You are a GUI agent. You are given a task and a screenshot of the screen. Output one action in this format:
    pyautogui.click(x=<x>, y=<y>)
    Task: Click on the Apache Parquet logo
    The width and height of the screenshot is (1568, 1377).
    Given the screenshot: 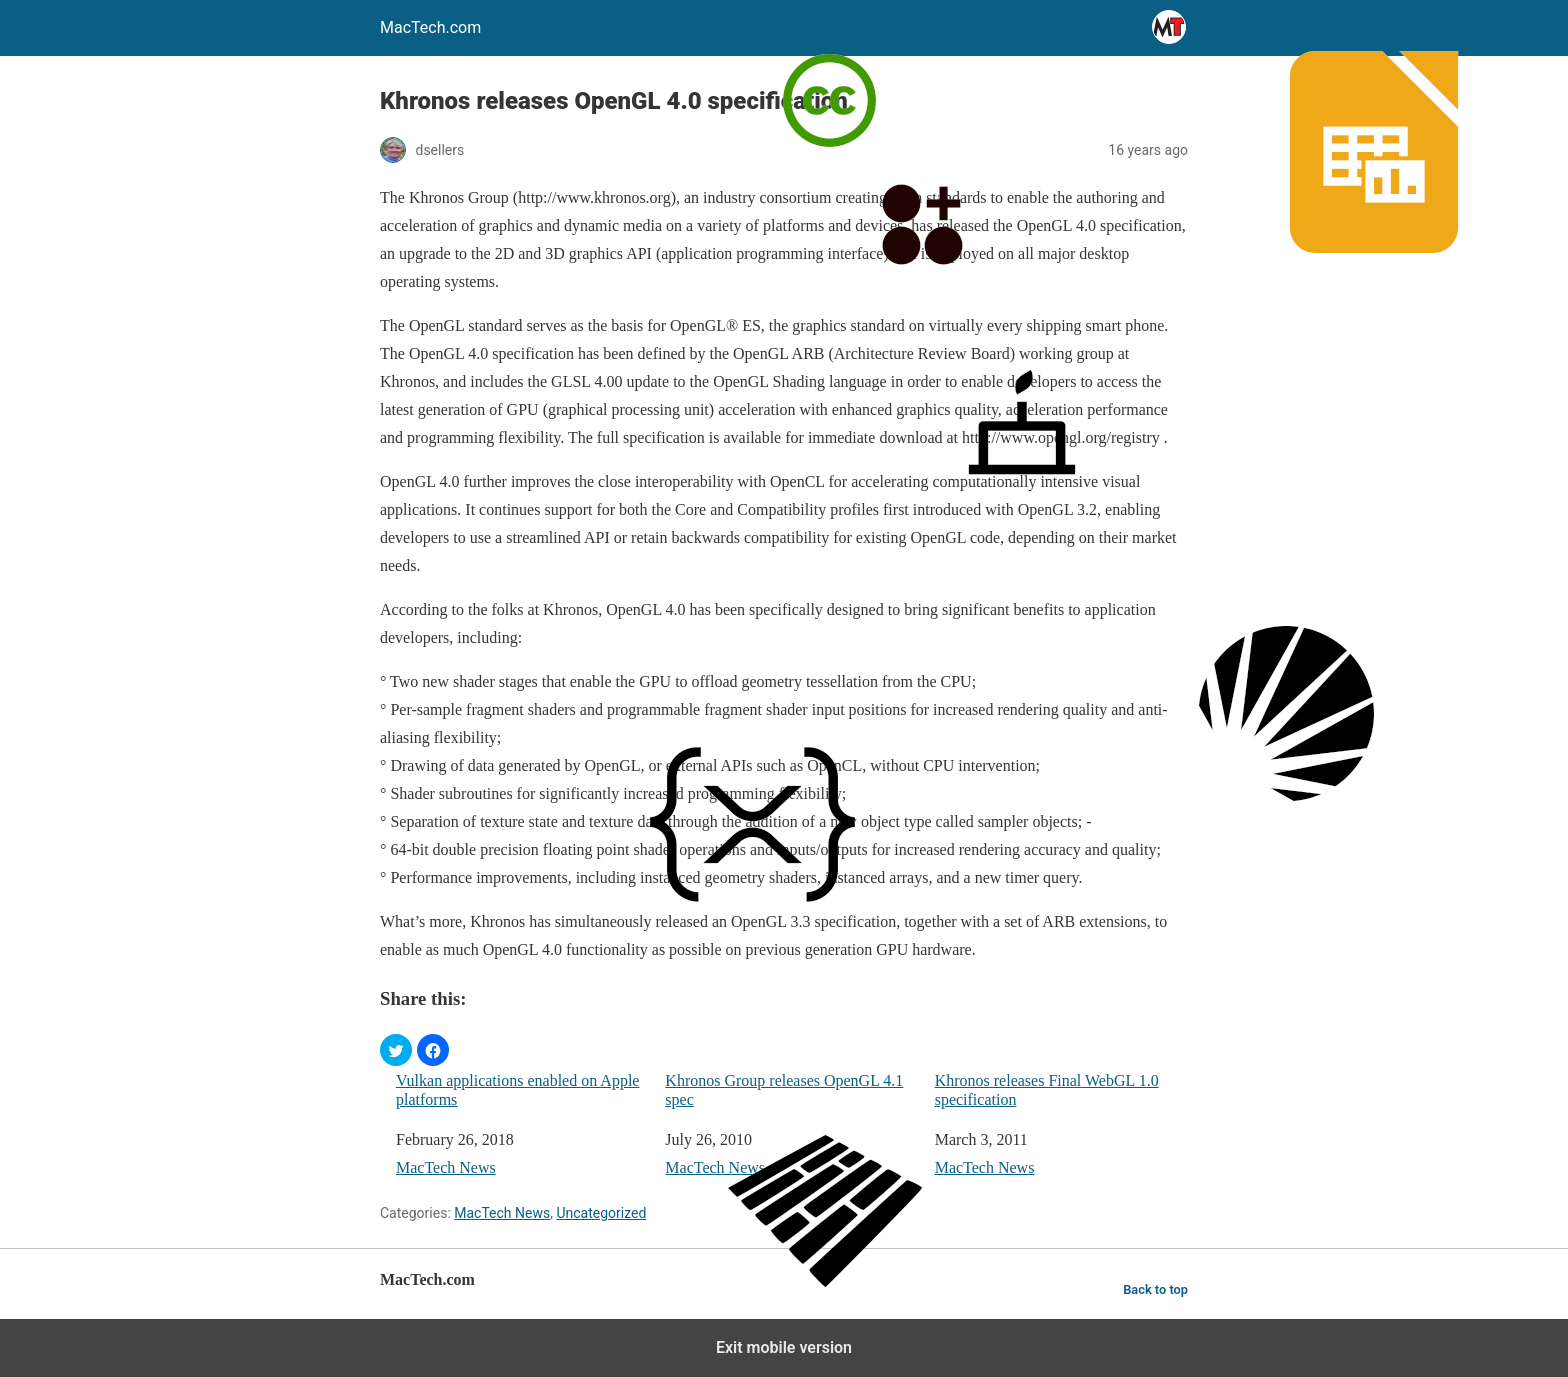 What is the action you would take?
    pyautogui.click(x=825, y=1211)
    